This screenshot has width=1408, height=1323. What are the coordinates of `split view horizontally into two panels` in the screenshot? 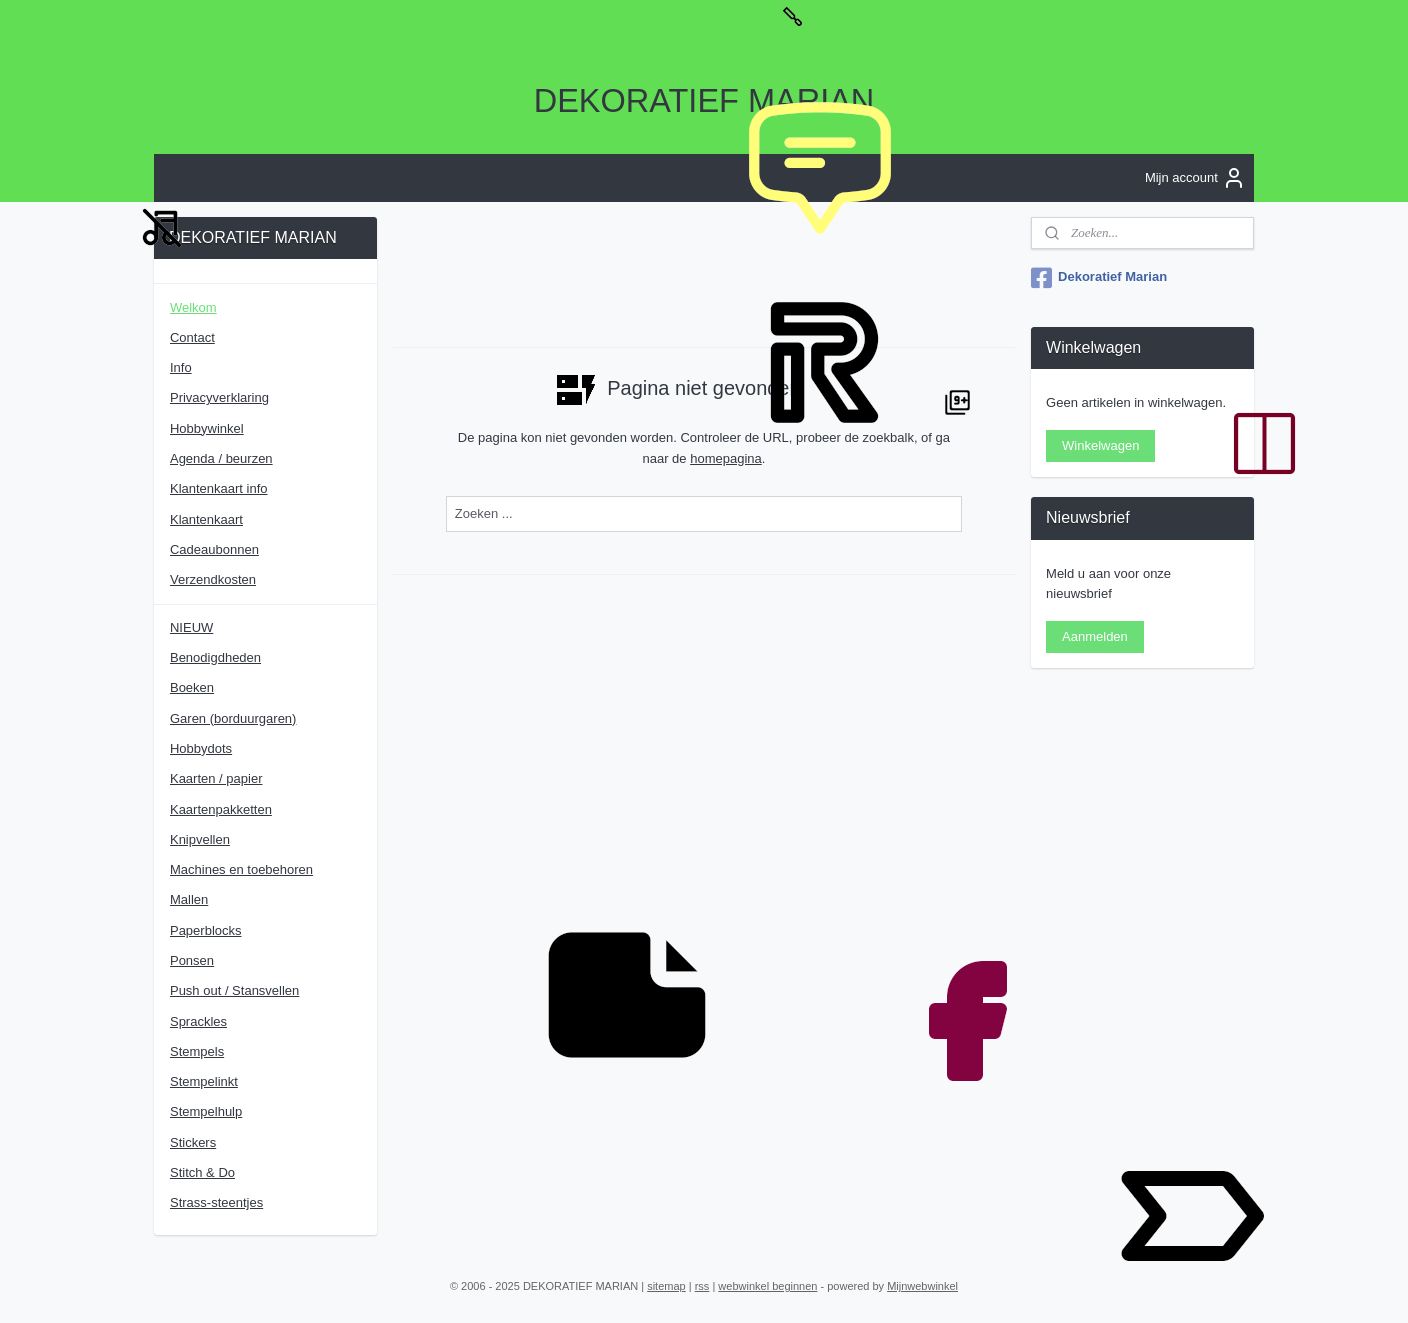 It's located at (1264, 443).